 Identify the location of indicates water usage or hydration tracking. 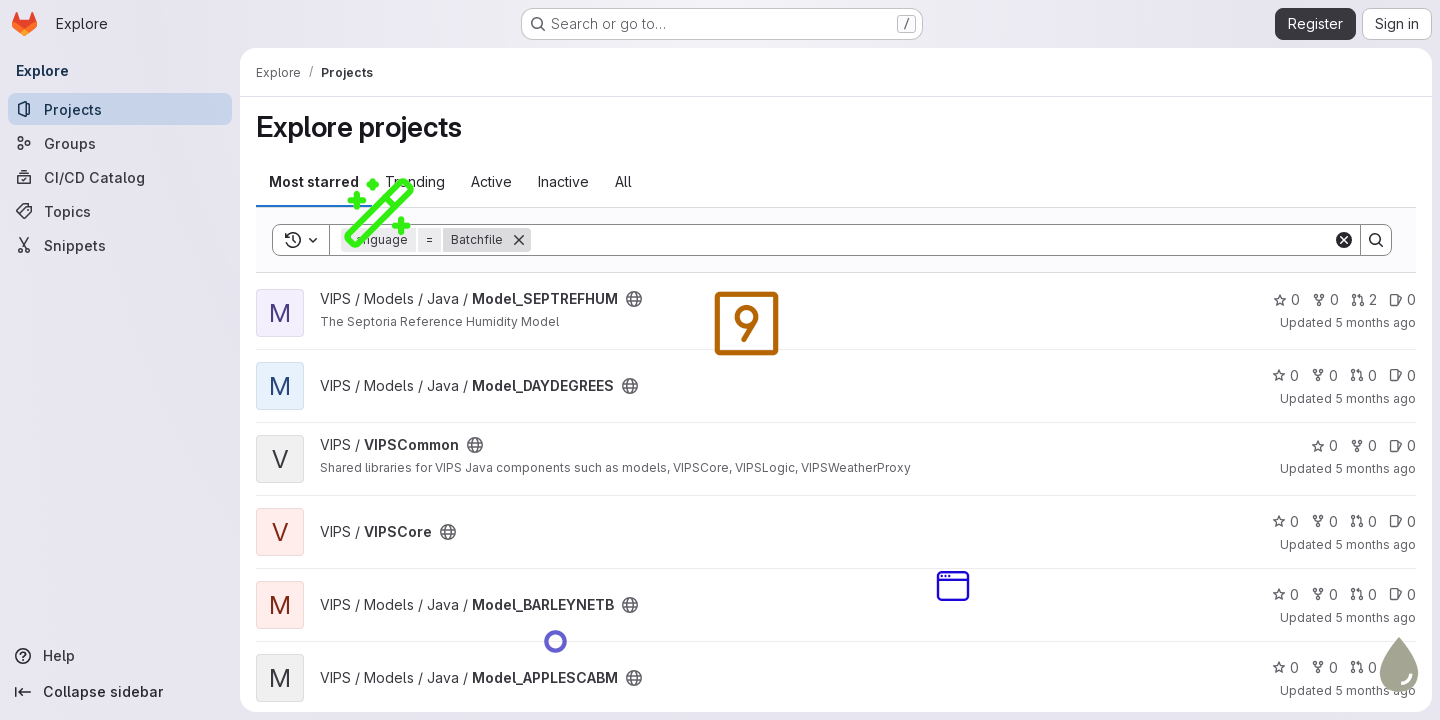
(1399, 665).